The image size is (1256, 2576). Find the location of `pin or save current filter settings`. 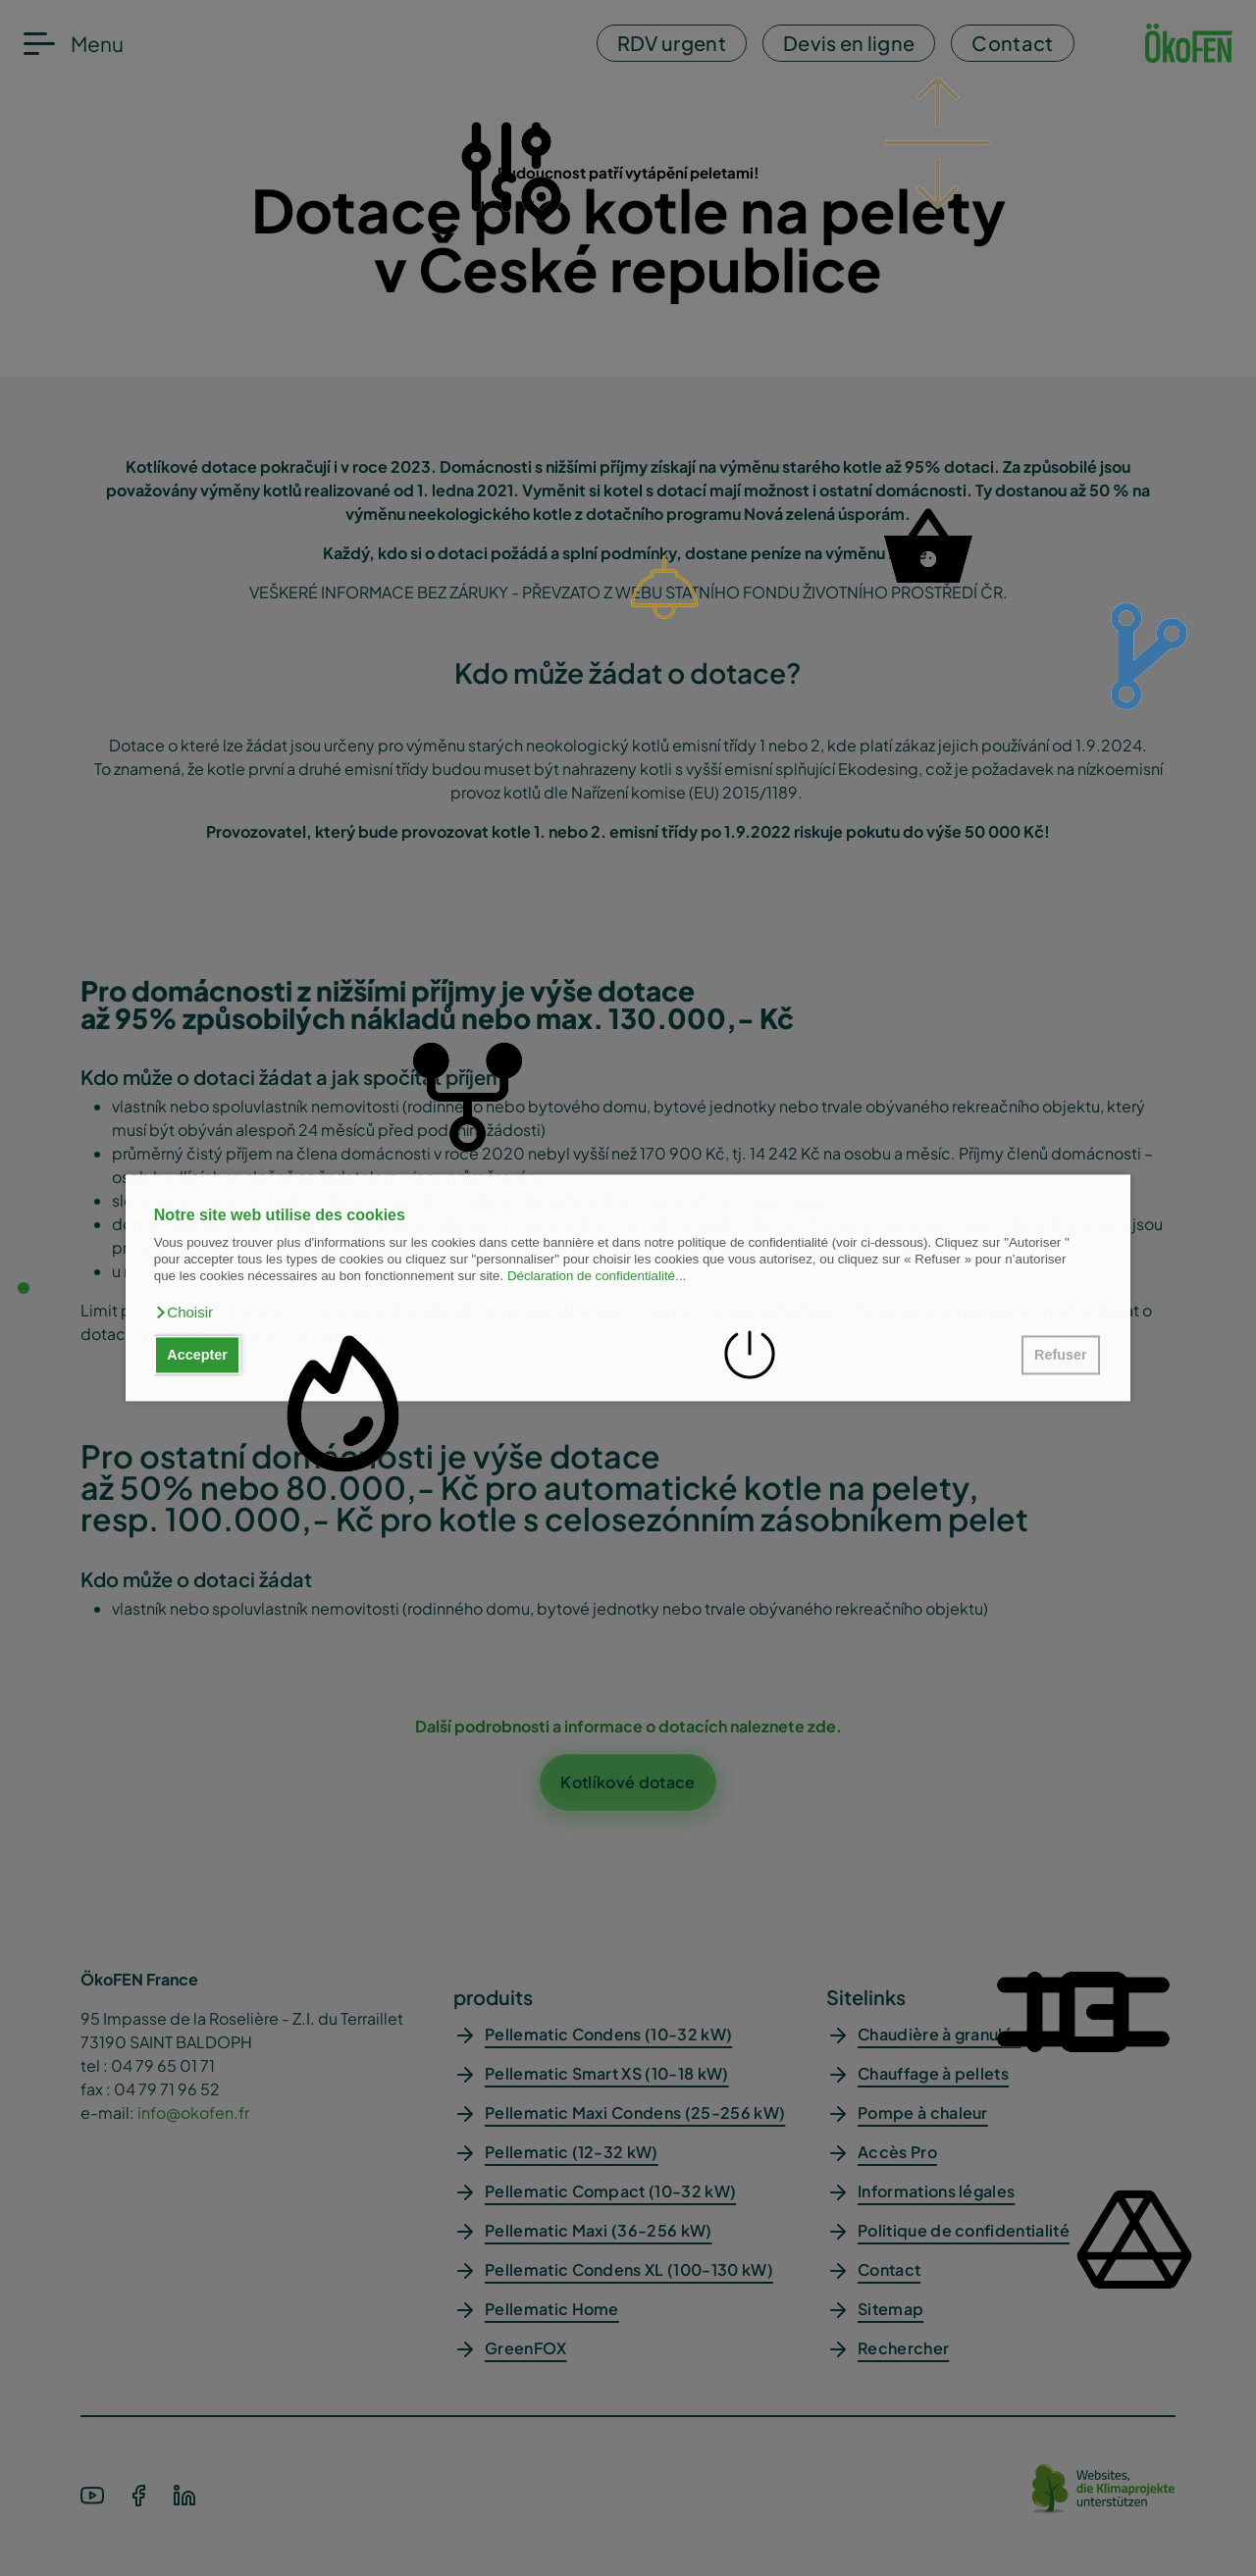

pin or save current filter settings is located at coordinates (506, 167).